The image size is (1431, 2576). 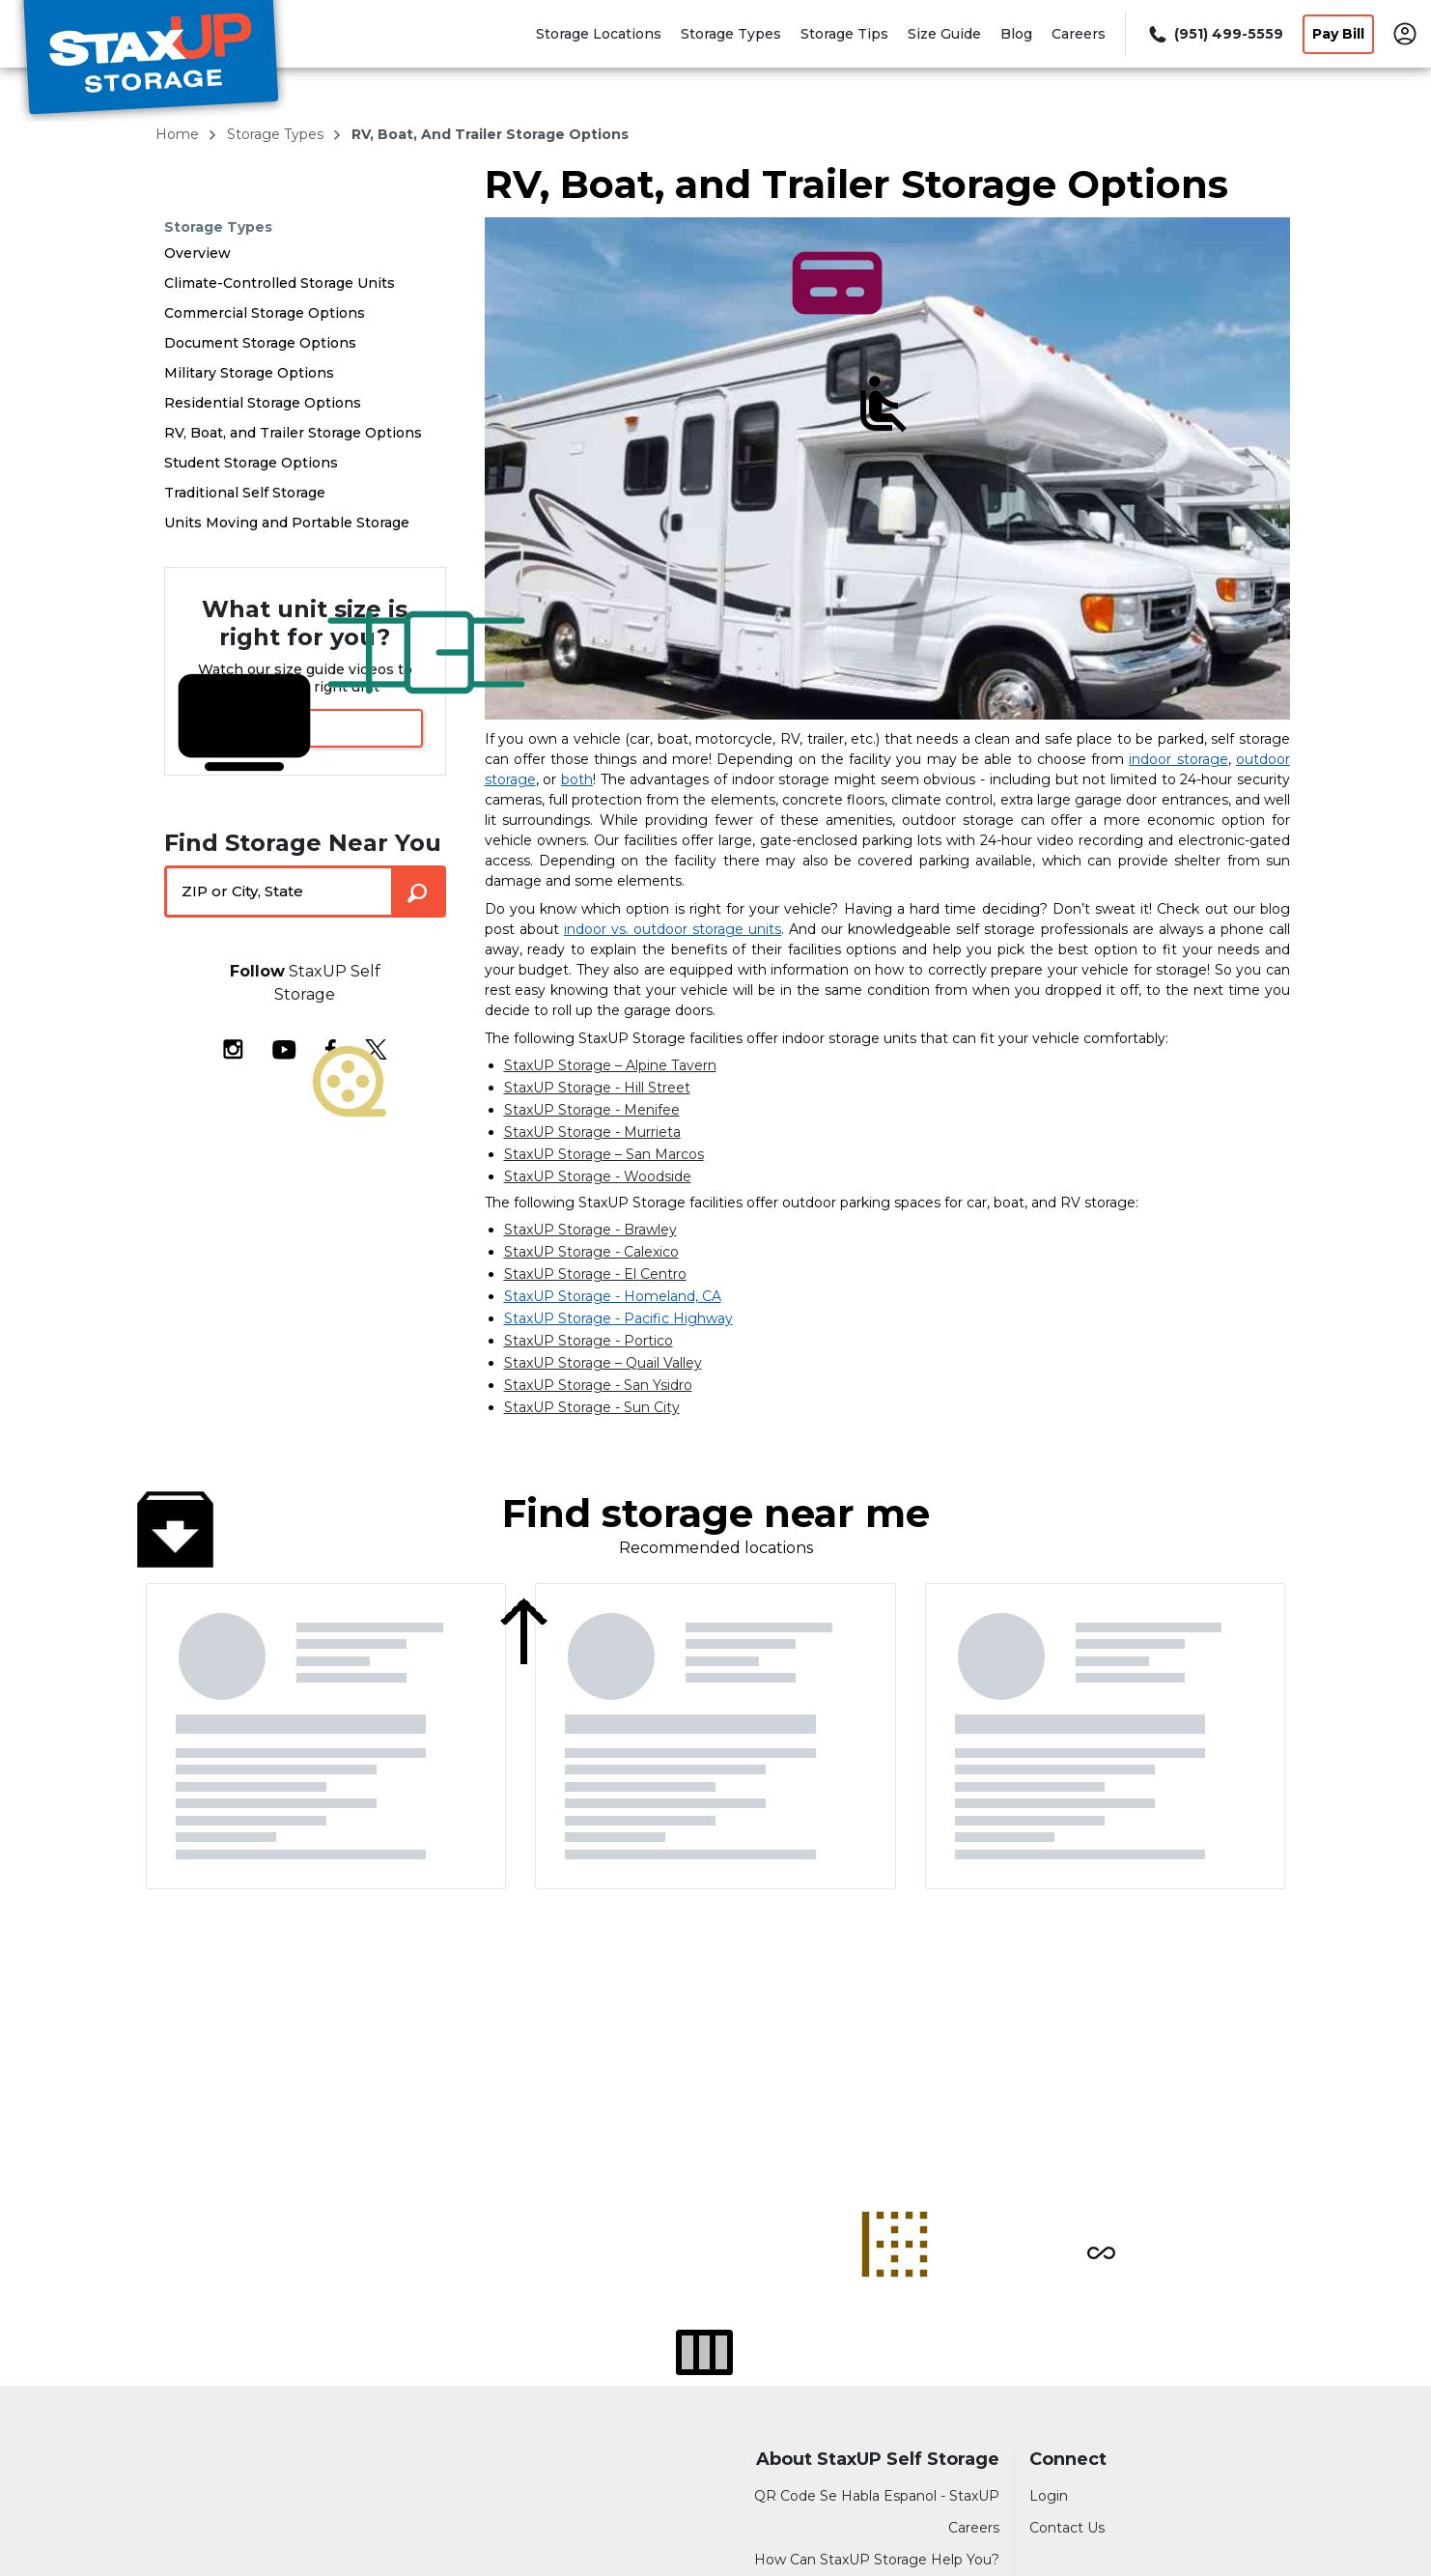 What do you see at coordinates (837, 283) in the screenshot?
I see `manage payment methods` at bounding box center [837, 283].